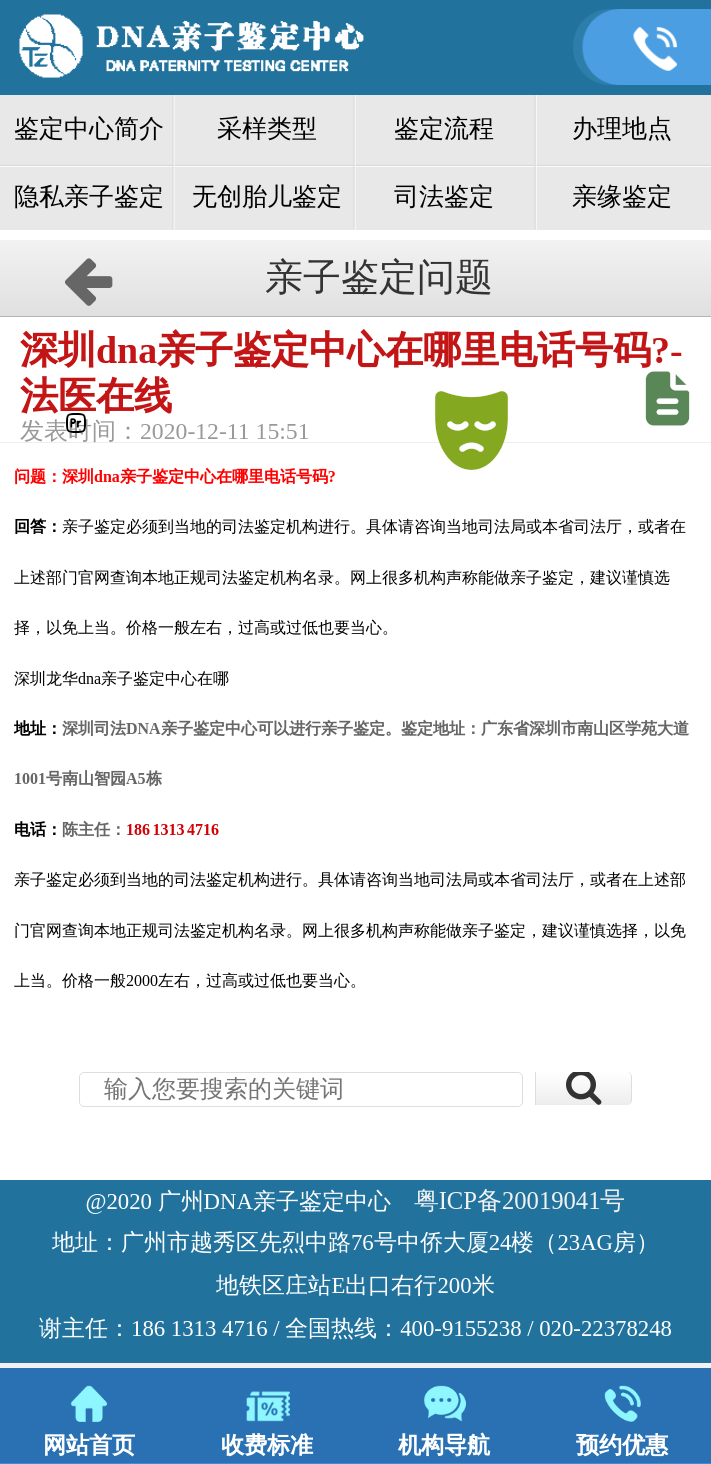  What do you see at coordinates (76, 423) in the screenshot?
I see `open Adobe Premiere Pro` at bounding box center [76, 423].